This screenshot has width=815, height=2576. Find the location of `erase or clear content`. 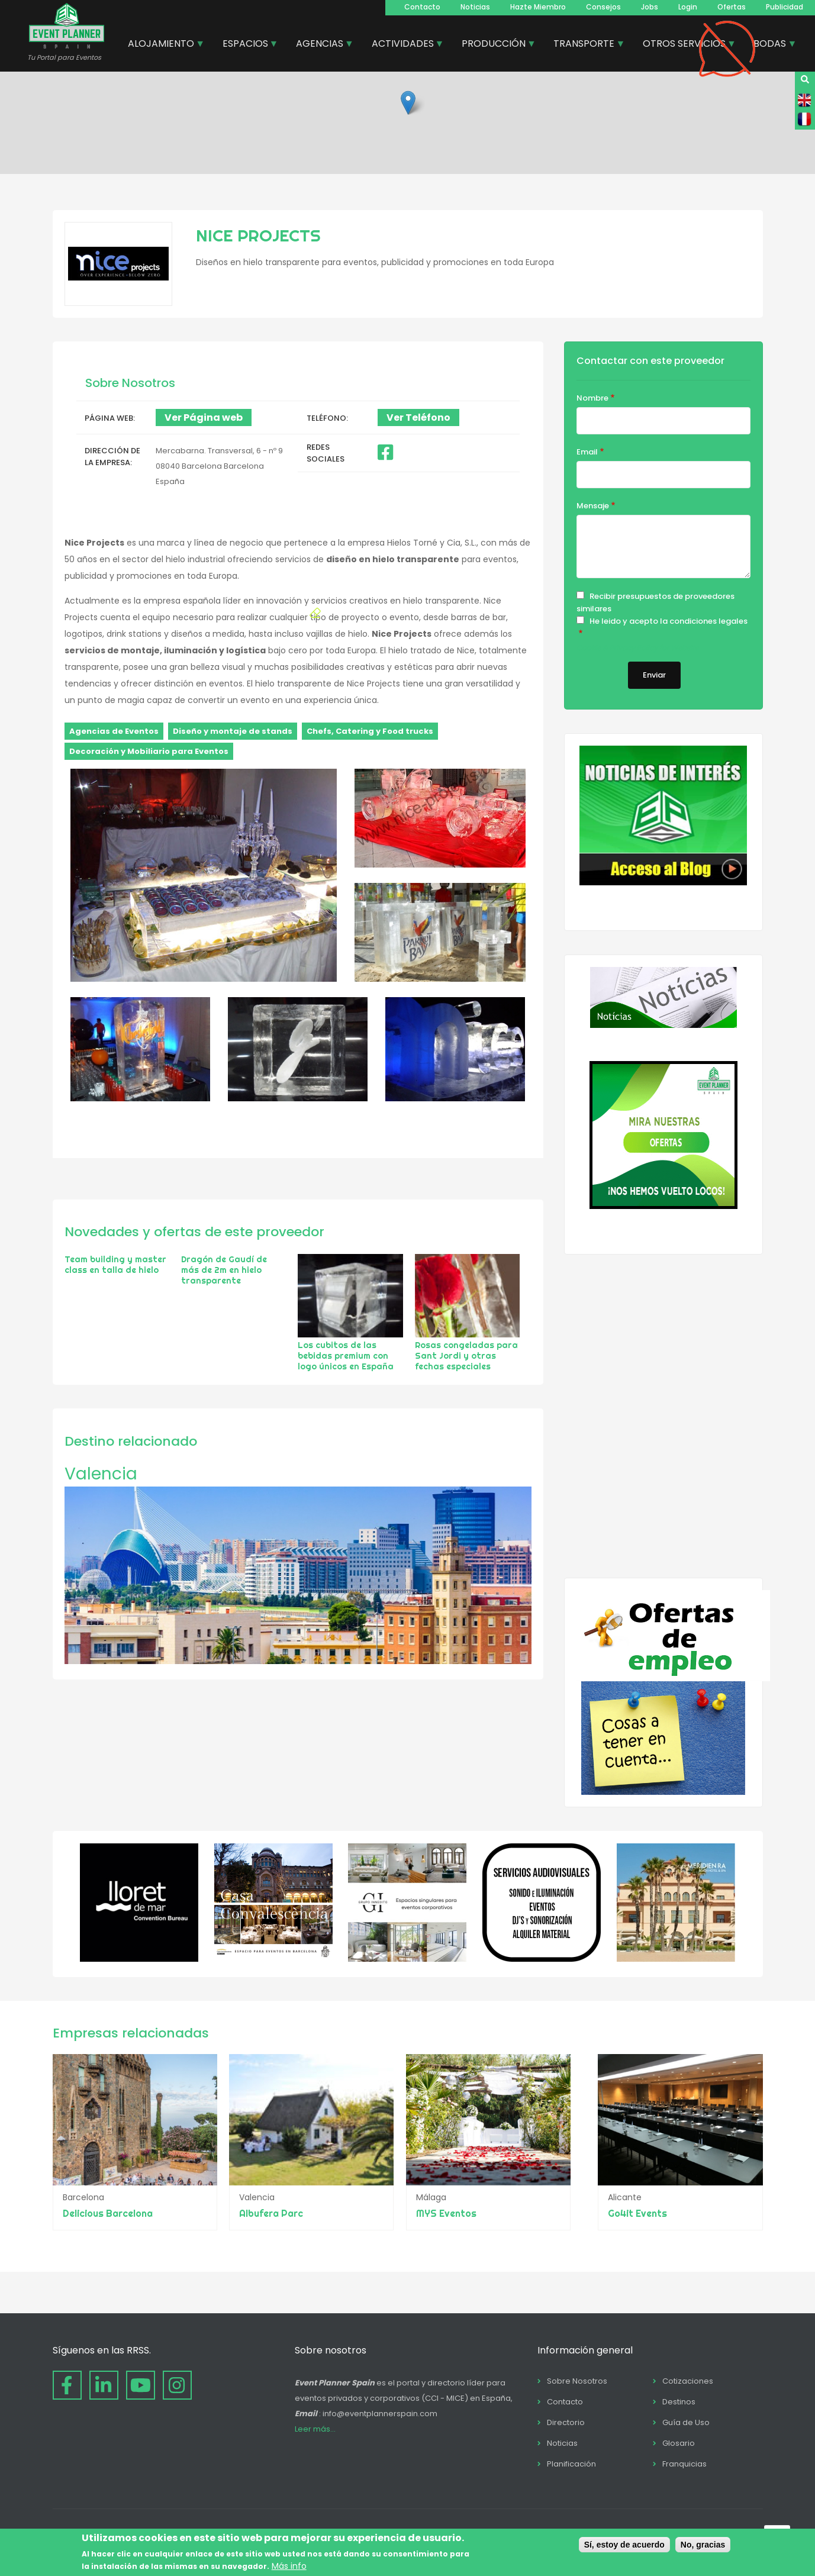

erase or clear content is located at coordinates (315, 612).